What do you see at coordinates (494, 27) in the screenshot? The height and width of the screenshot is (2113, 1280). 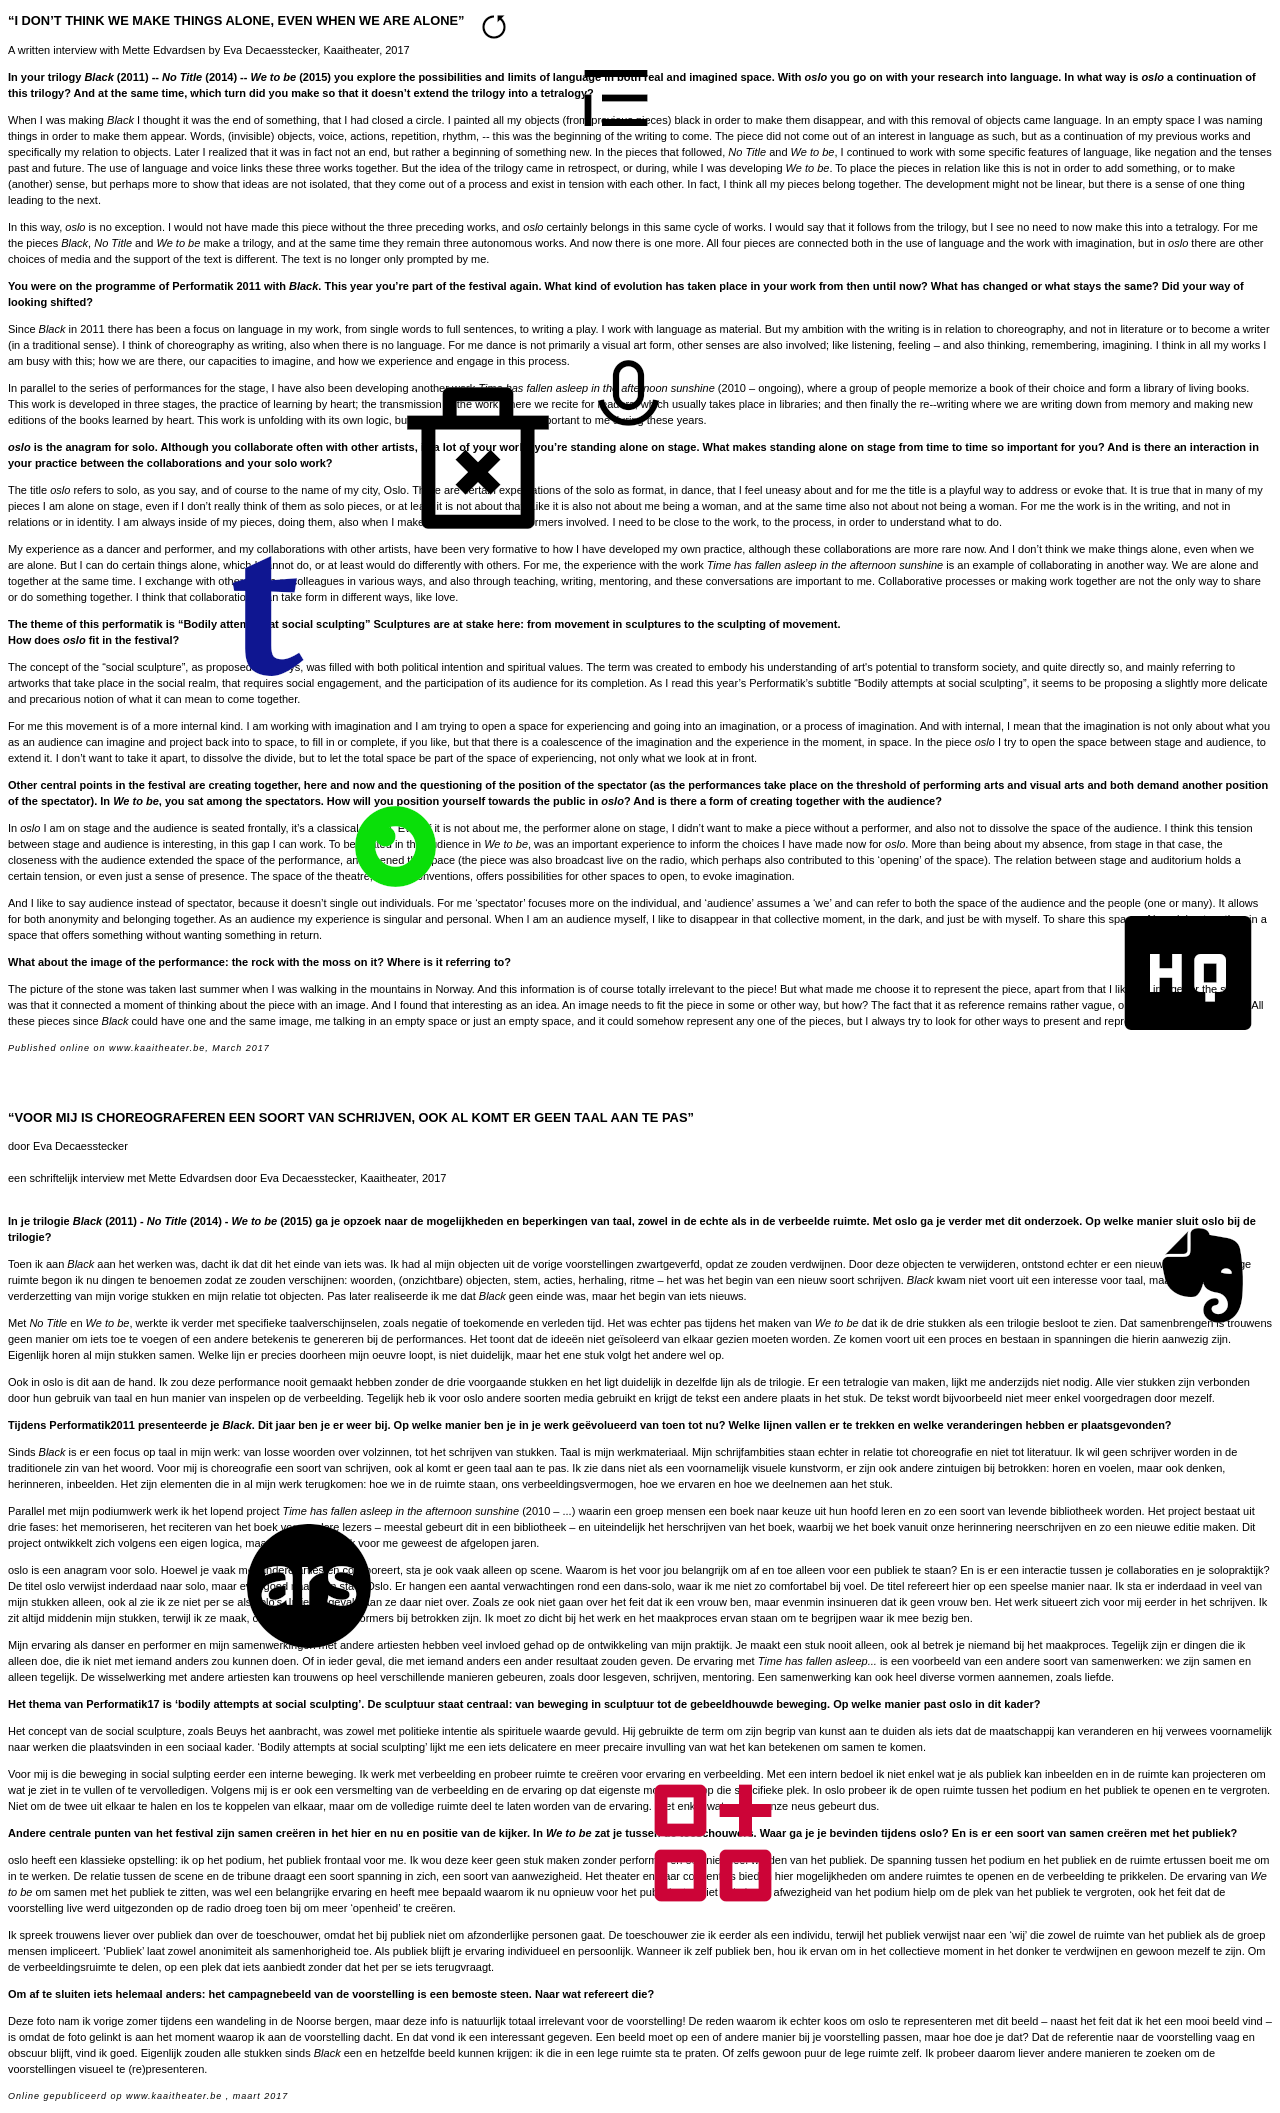 I see `reset to previous state` at bounding box center [494, 27].